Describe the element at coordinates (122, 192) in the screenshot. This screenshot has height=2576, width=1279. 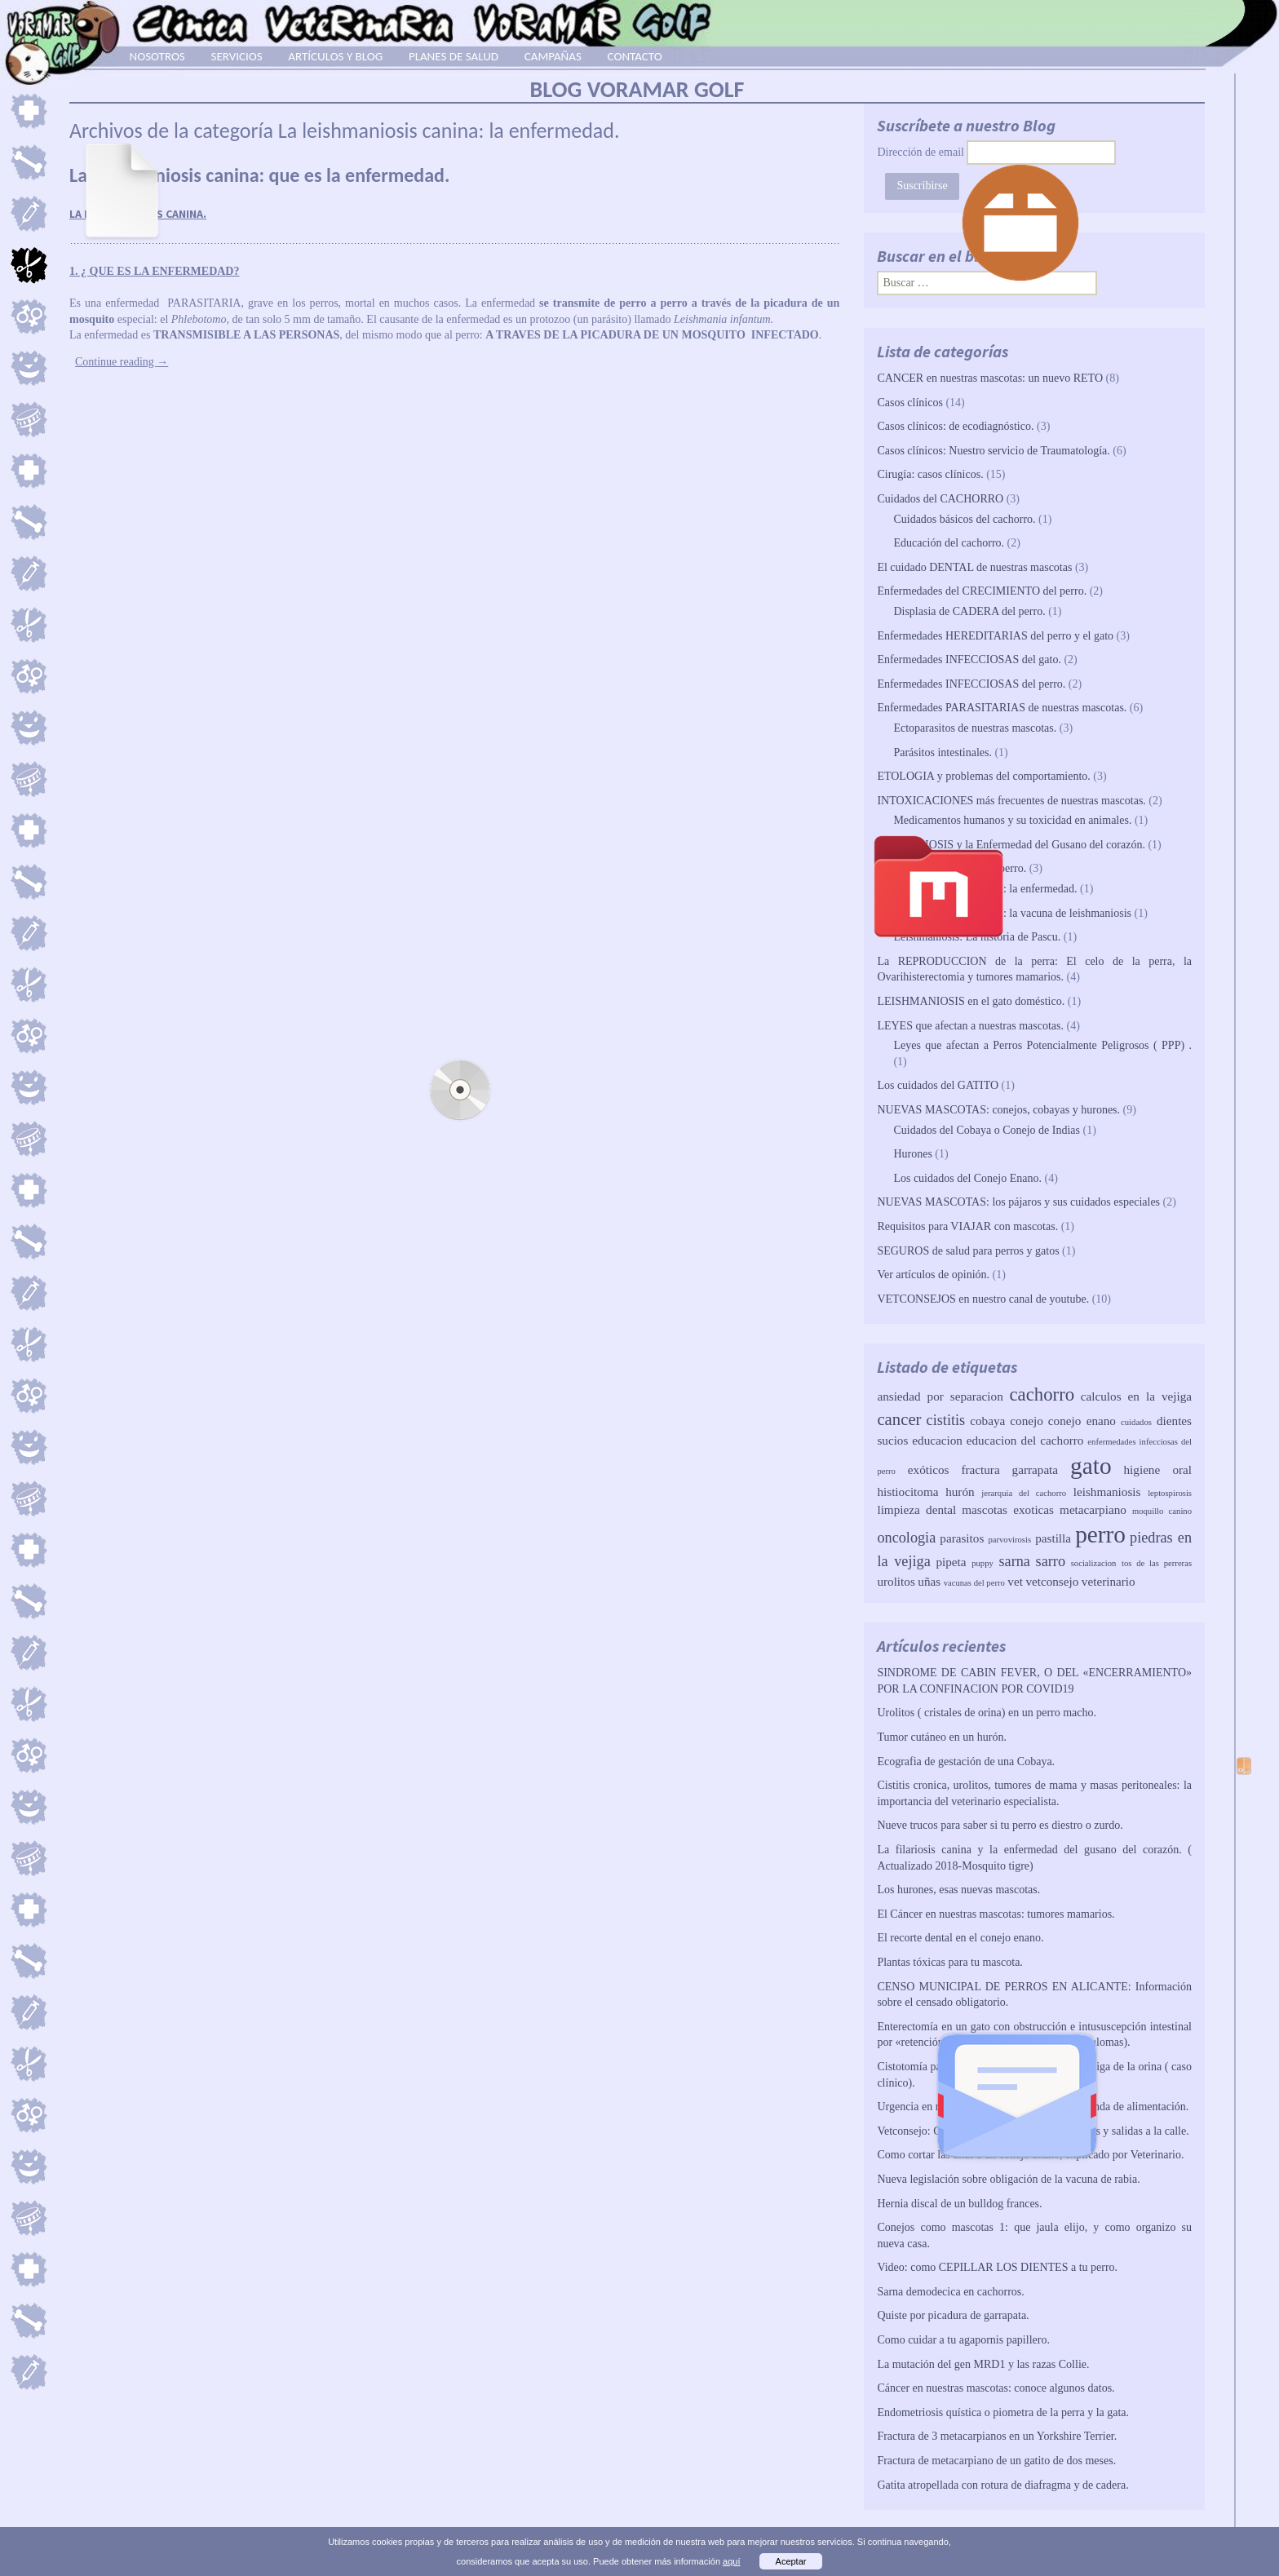
I see `a blank or empty document file` at that location.